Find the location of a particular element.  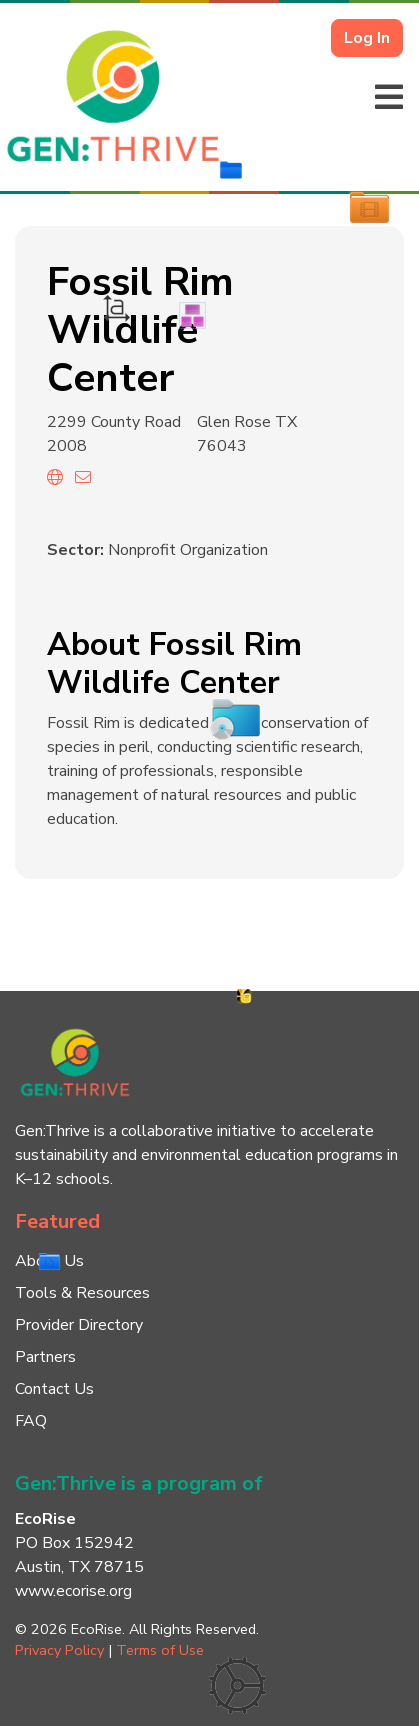

open your documents folder is located at coordinates (49, 1261).